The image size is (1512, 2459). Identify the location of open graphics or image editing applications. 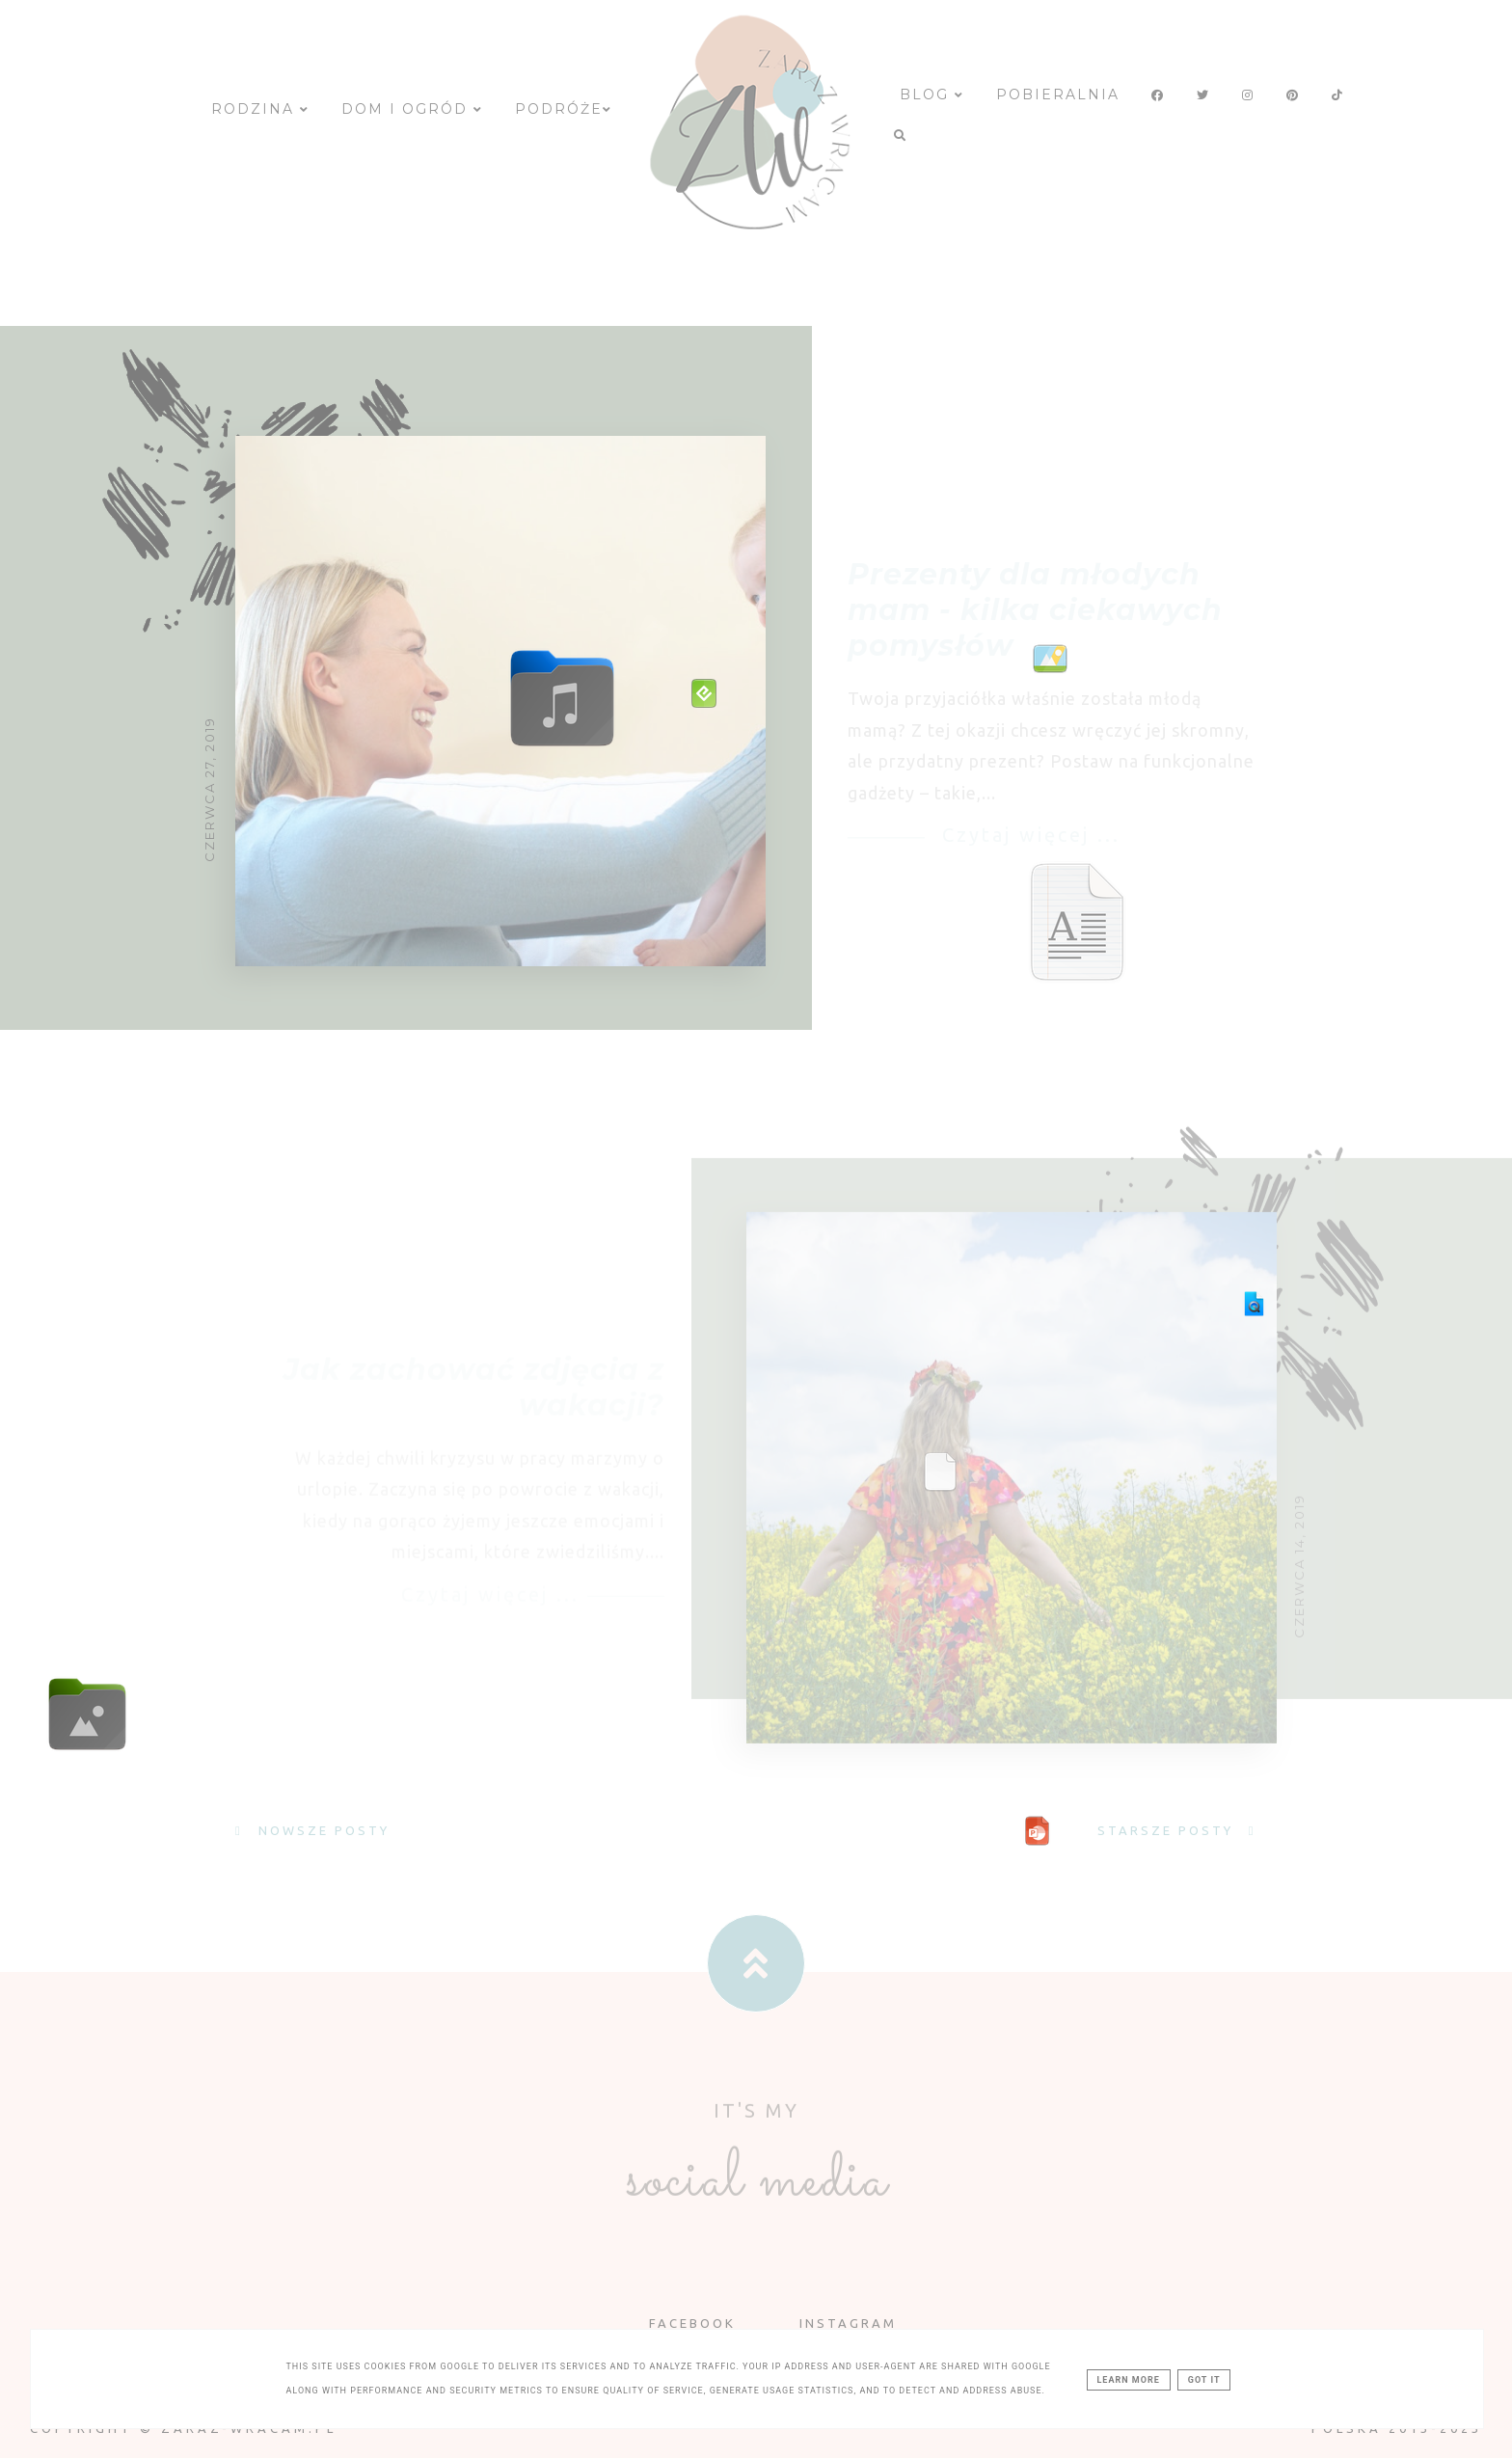
(1050, 659).